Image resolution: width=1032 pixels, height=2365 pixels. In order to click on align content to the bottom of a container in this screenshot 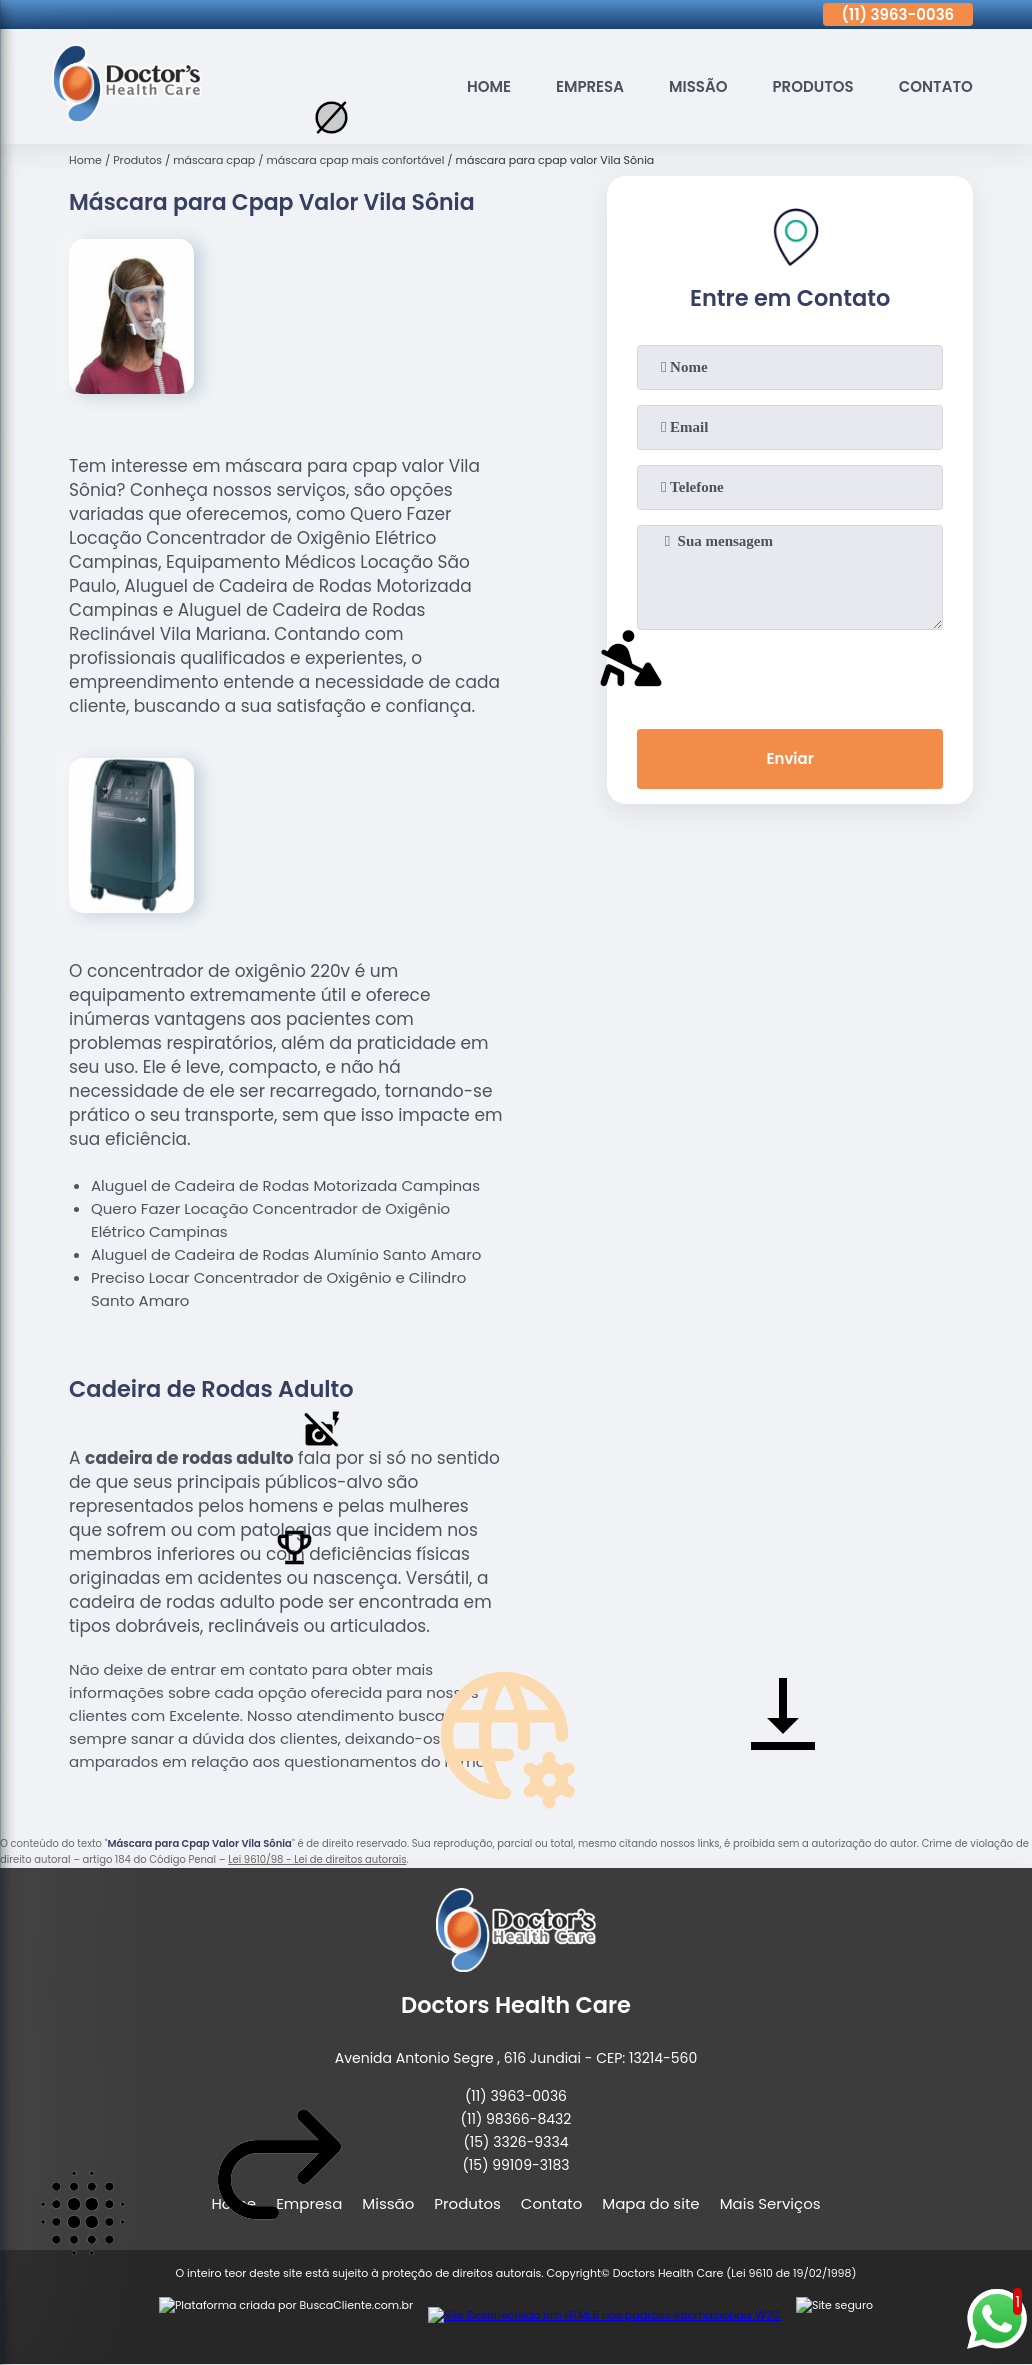, I will do `click(783, 1714)`.